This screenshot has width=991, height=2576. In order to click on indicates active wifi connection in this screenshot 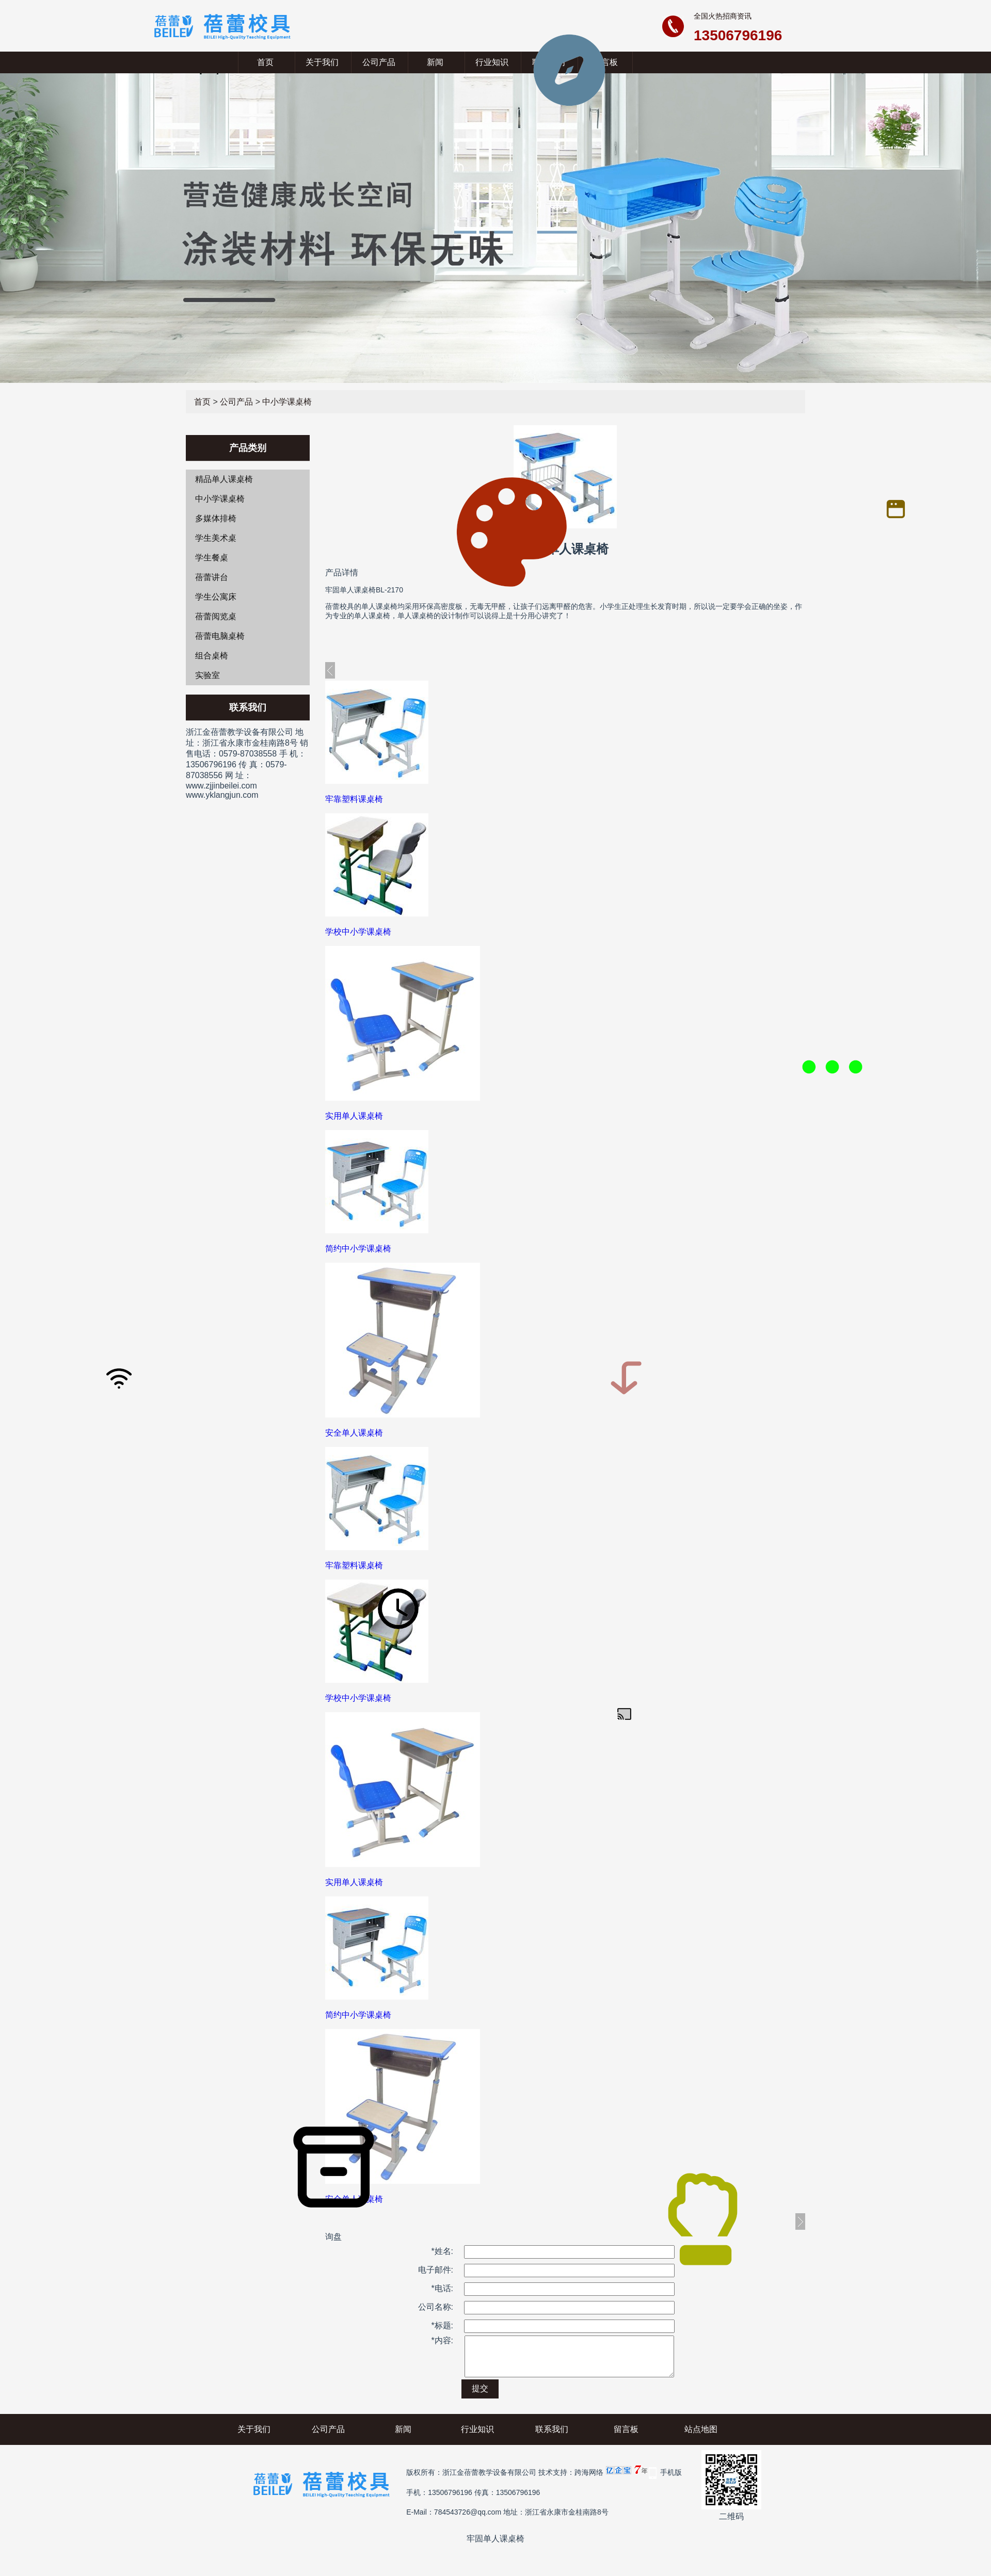, I will do `click(119, 1378)`.